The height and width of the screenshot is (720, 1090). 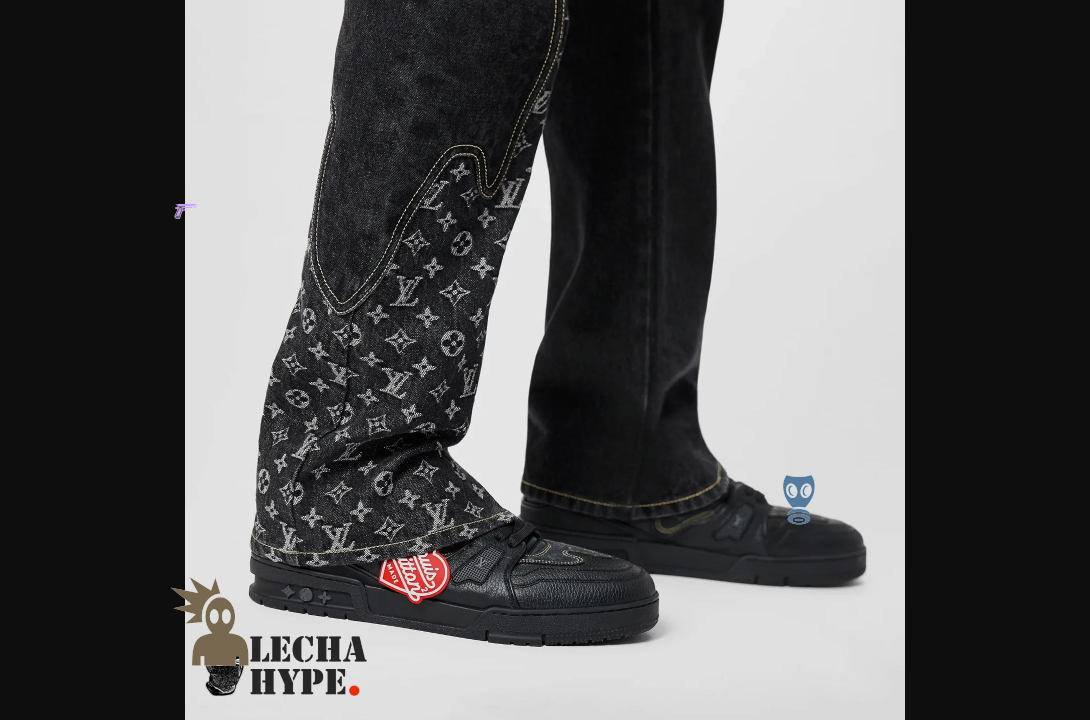 What do you see at coordinates (185, 211) in the screenshot?
I see `select handgun weapon in game inventory` at bounding box center [185, 211].